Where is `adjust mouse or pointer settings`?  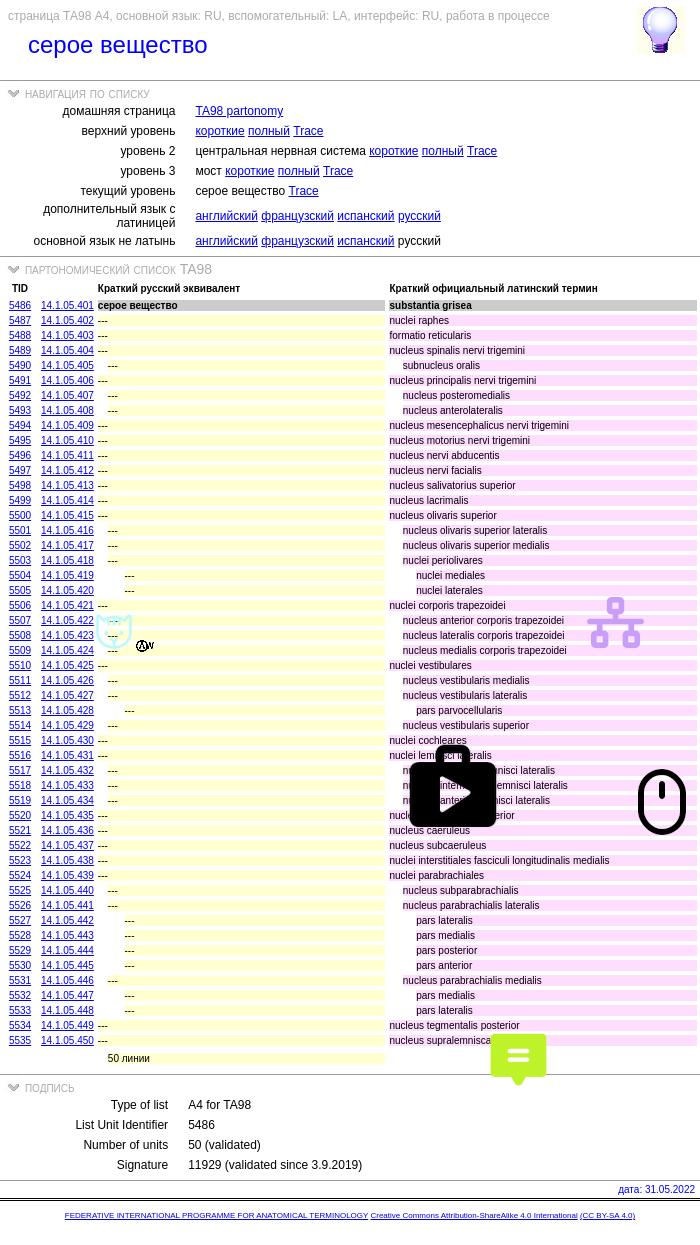 adjust mouse or pointer settings is located at coordinates (662, 802).